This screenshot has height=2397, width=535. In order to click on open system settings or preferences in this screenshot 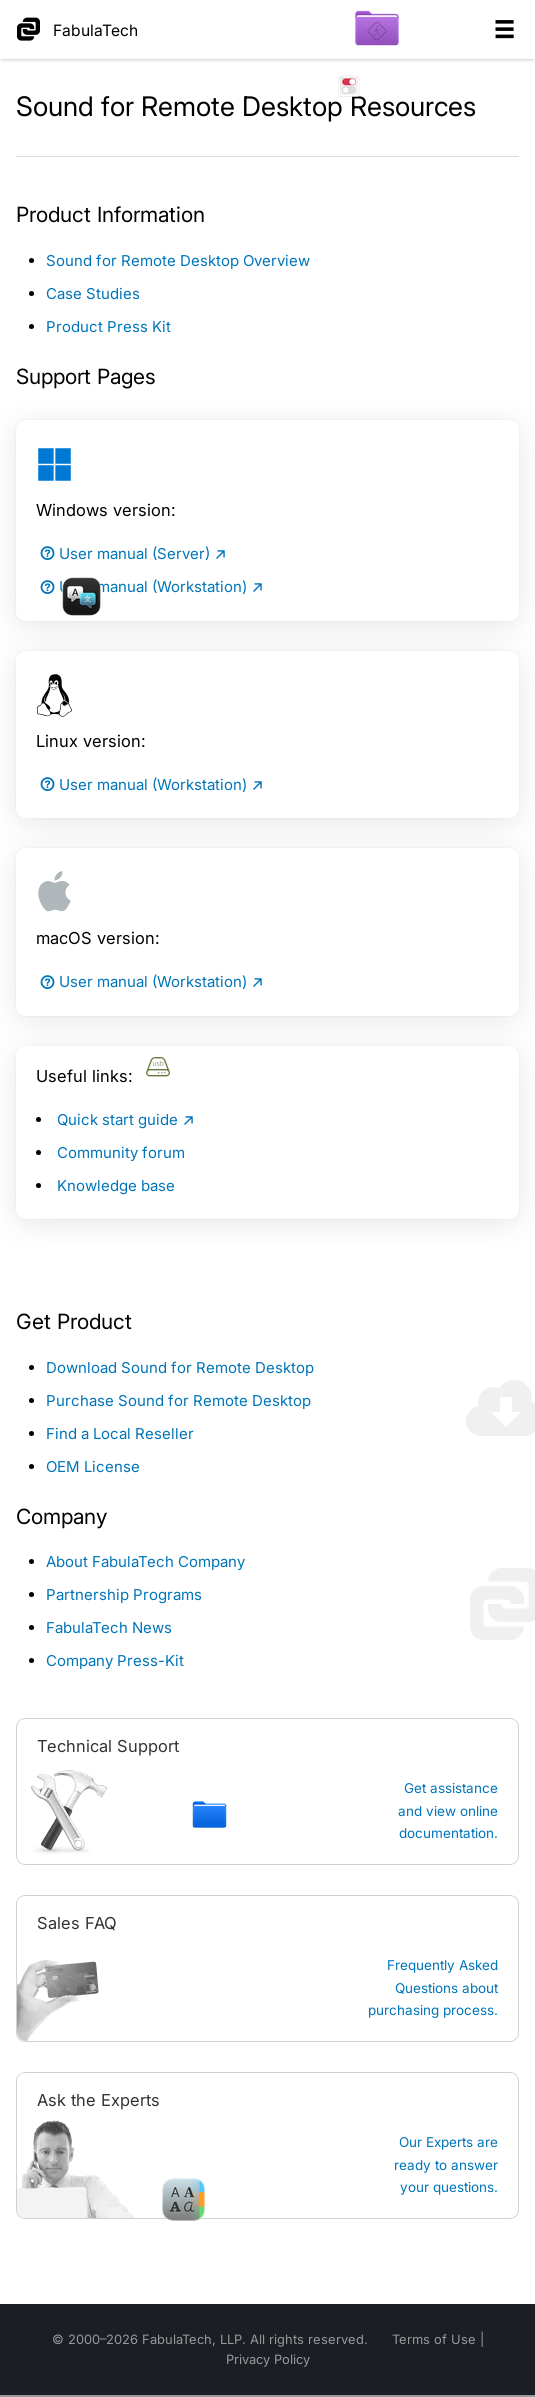, I will do `click(349, 86)`.